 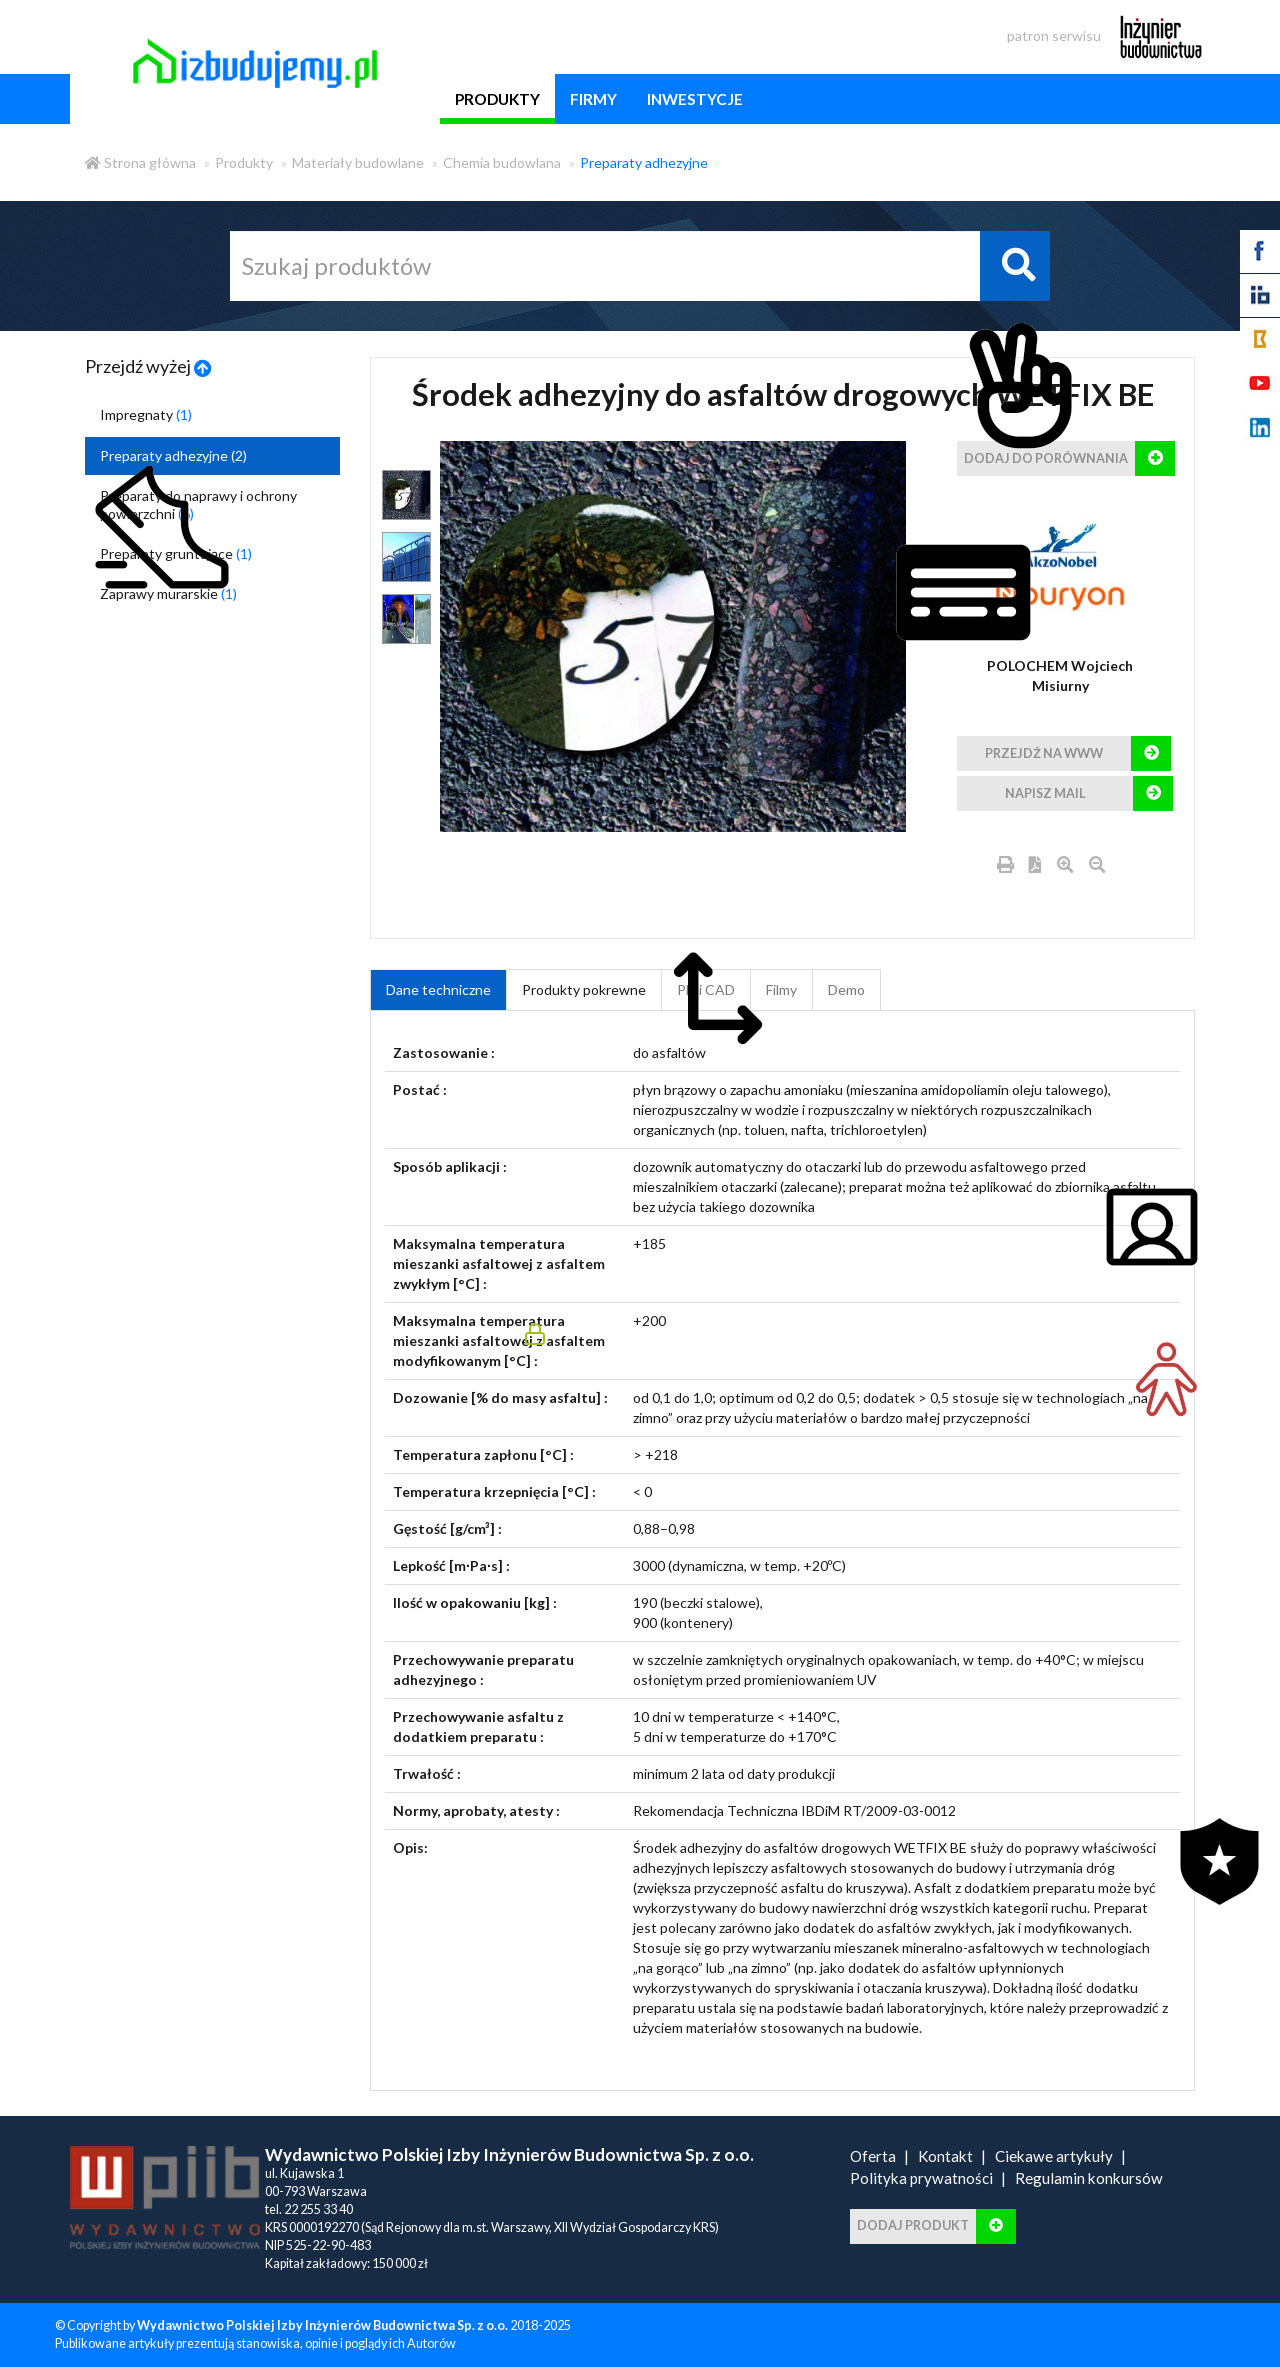 What do you see at coordinates (1219, 1861) in the screenshot?
I see `view security or protection settings` at bounding box center [1219, 1861].